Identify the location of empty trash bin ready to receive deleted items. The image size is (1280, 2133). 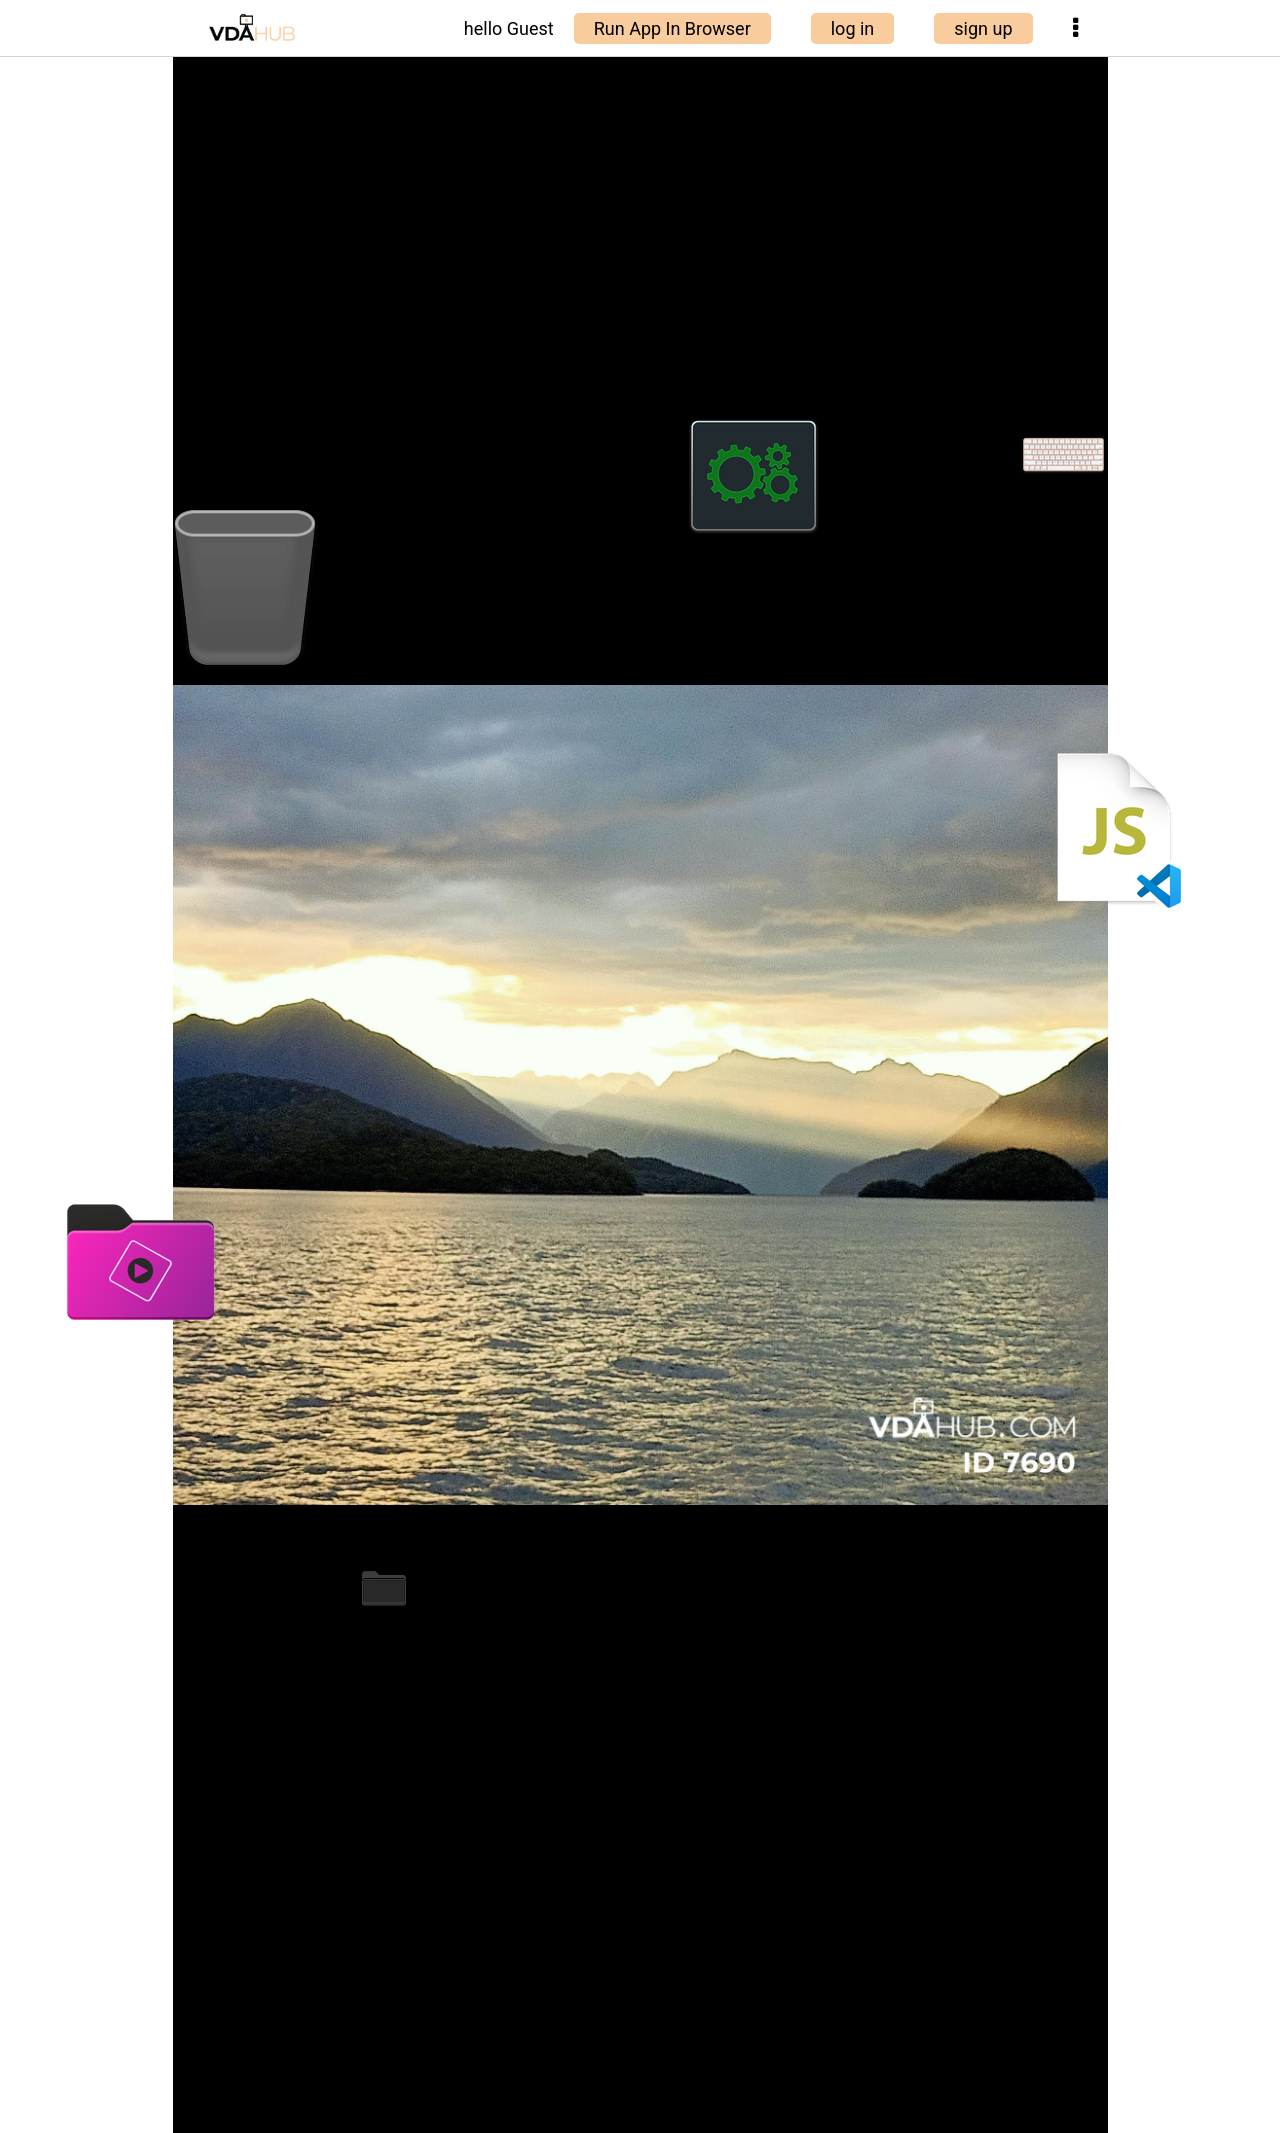
(245, 586).